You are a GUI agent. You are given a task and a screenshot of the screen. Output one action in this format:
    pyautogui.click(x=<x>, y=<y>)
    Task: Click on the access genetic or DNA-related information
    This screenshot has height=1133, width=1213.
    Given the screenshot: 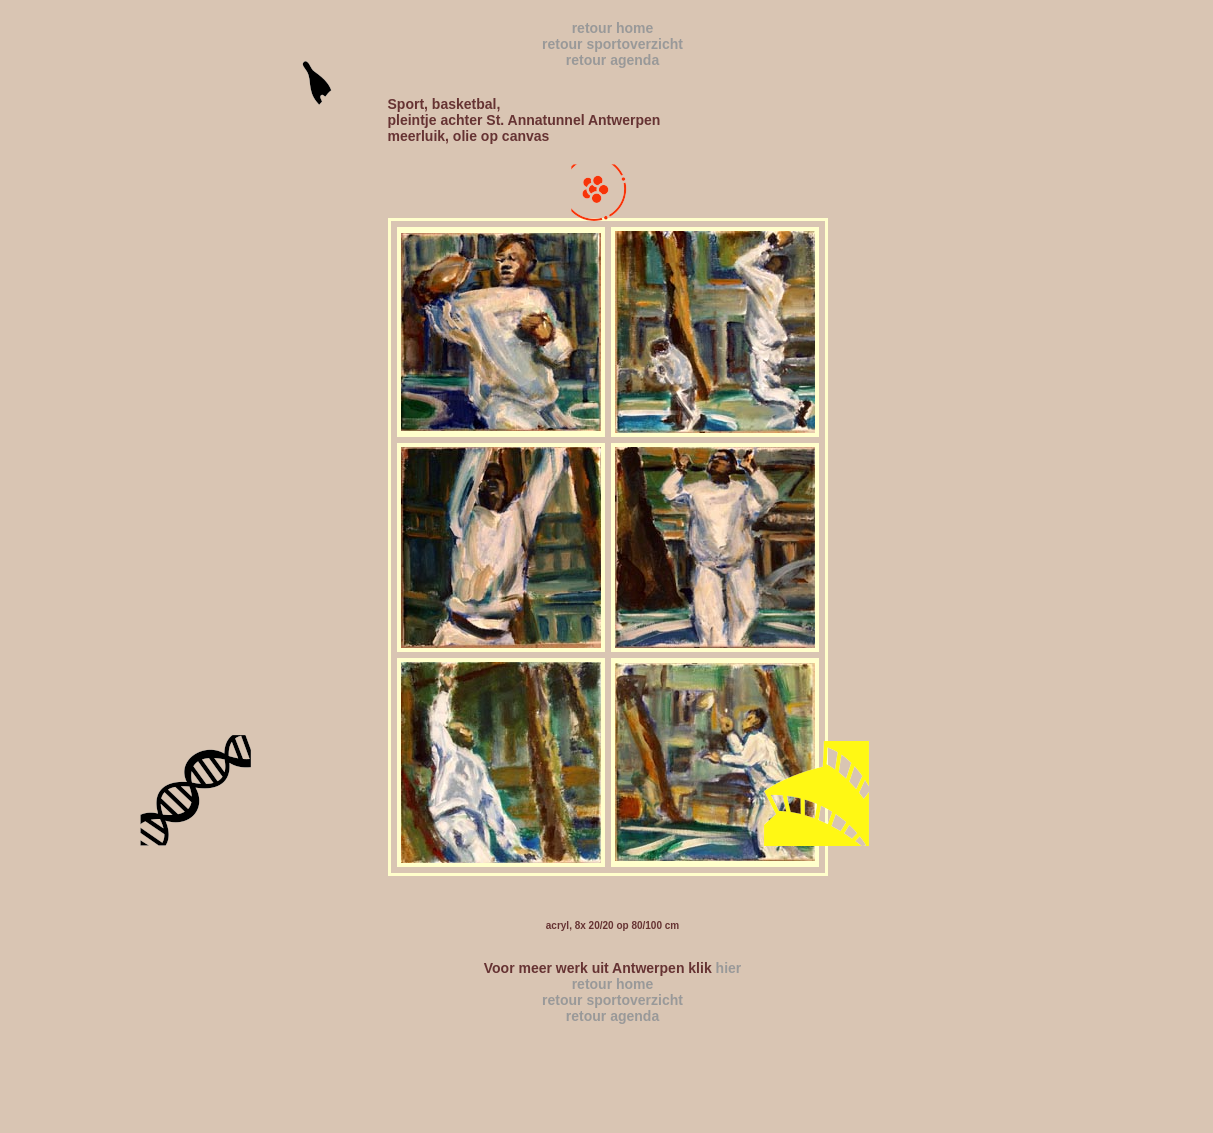 What is the action you would take?
    pyautogui.click(x=195, y=790)
    